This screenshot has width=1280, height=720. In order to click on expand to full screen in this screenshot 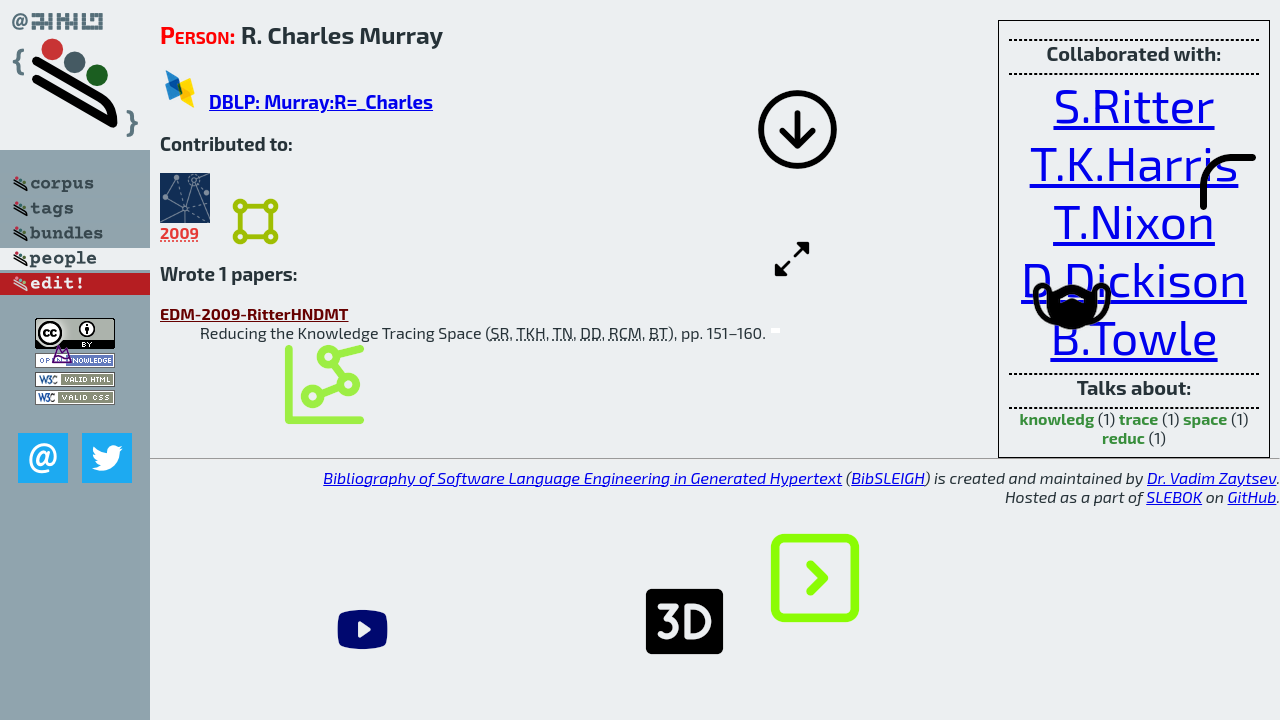, I will do `click(792, 259)`.